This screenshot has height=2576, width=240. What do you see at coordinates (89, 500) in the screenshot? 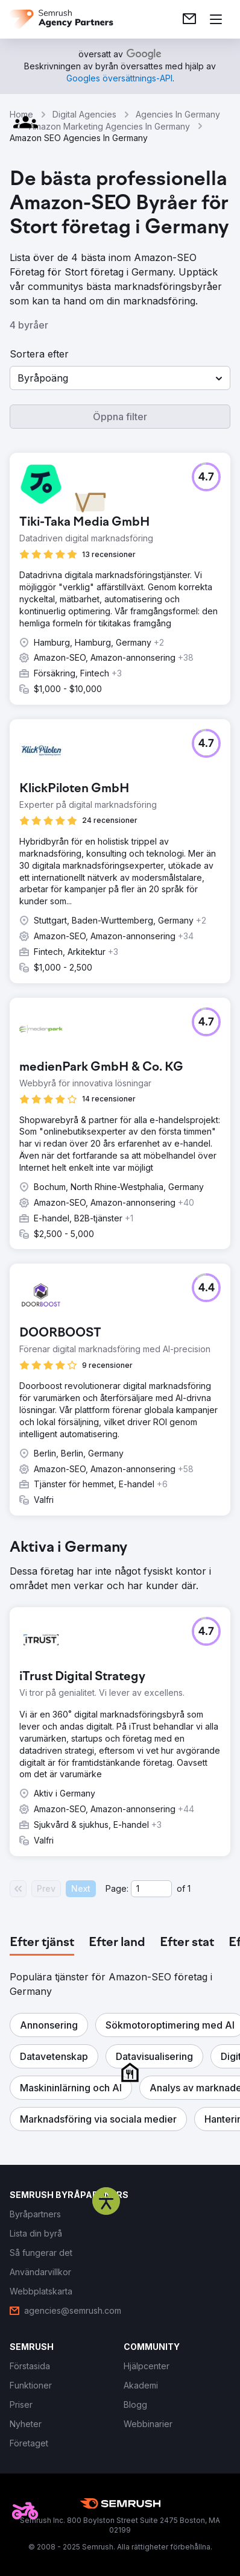
I see `calculate square root` at bounding box center [89, 500].